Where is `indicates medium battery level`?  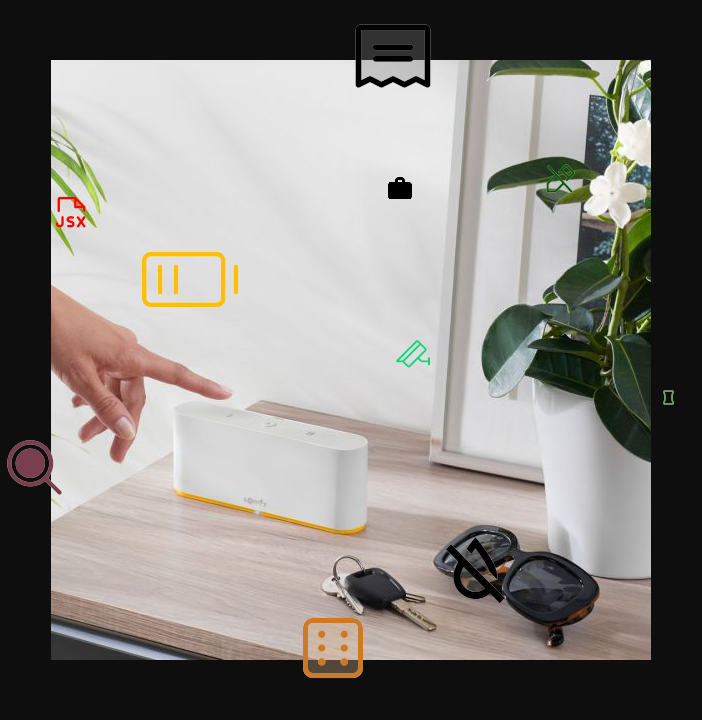 indicates medium battery level is located at coordinates (188, 279).